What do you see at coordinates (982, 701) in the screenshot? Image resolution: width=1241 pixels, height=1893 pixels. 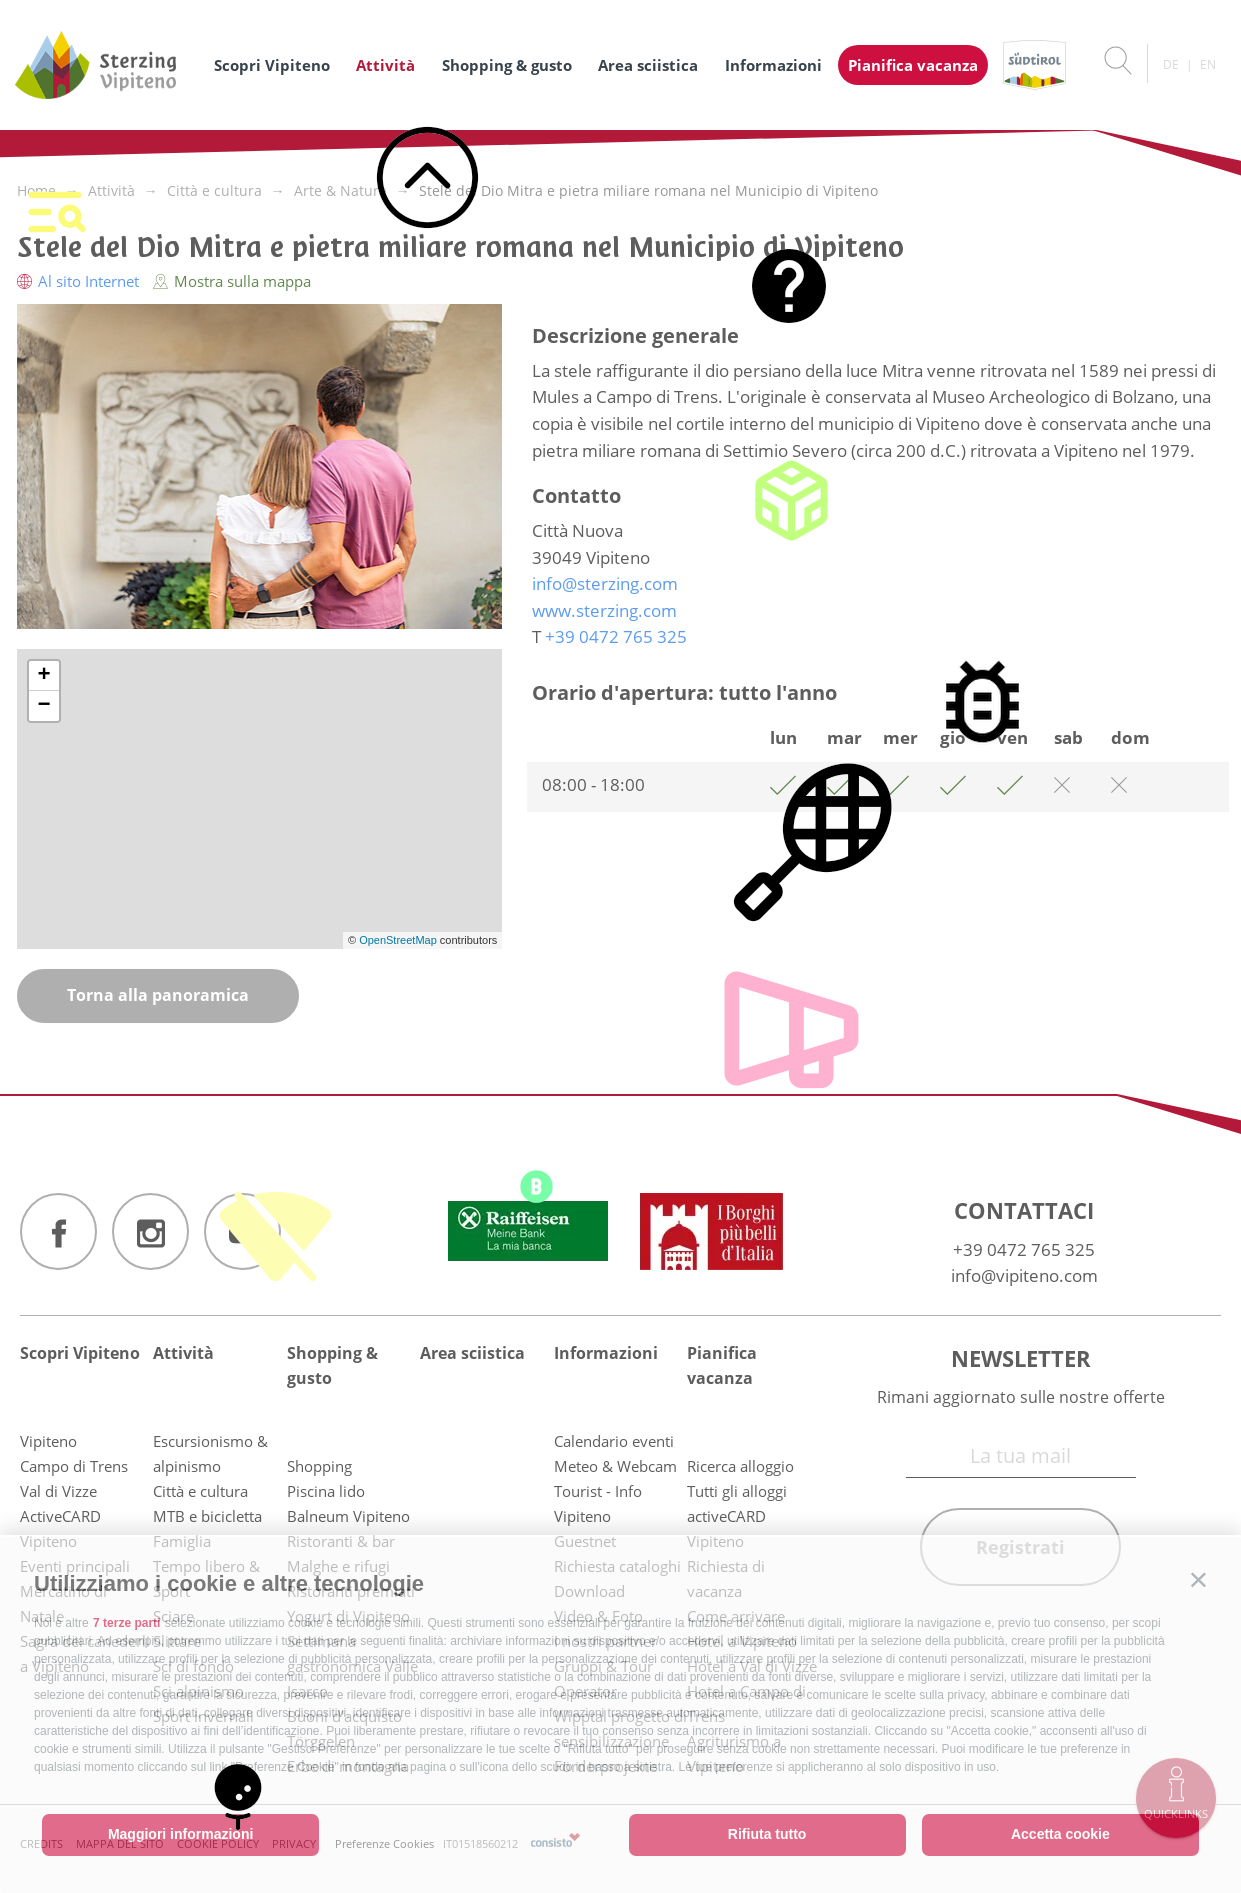 I see `report a bug or issue` at bounding box center [982, 701].